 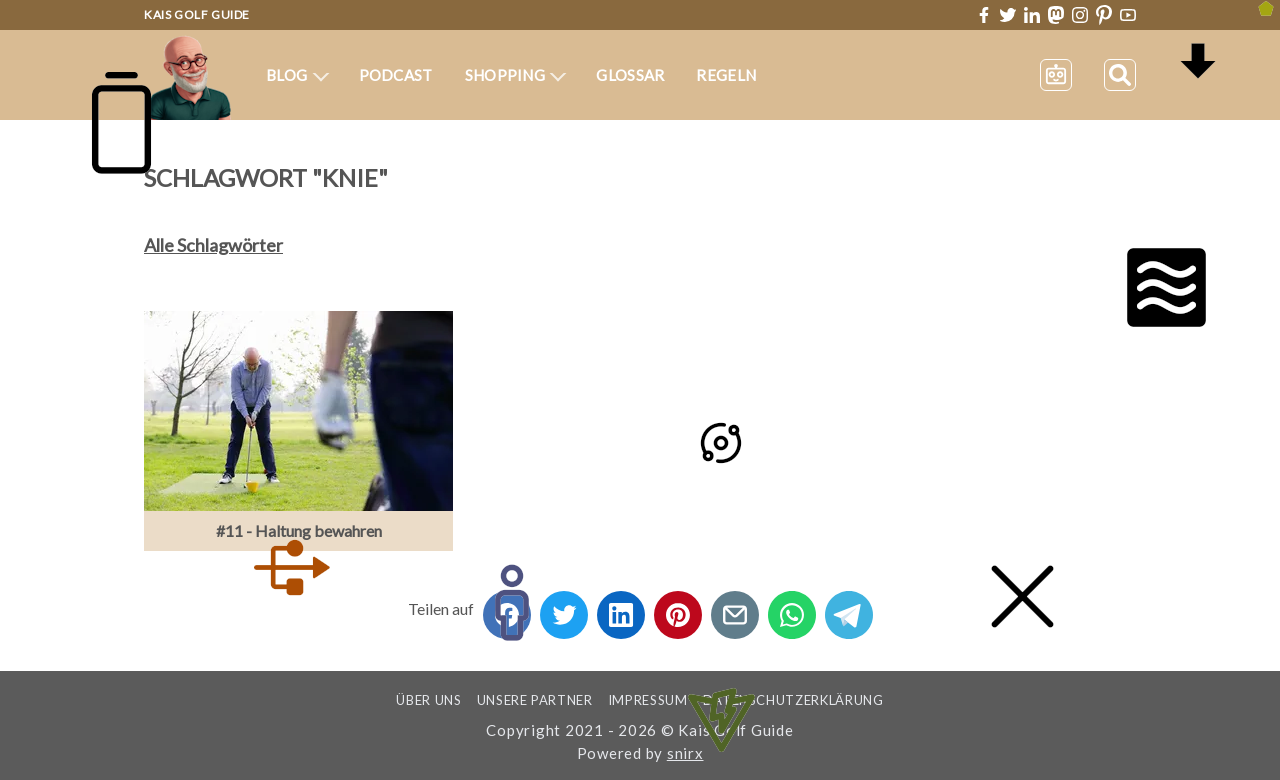 What do you see at coordinates (721, 443) in the screenshot?
I see `view orbital or satellite tracking` at bounding box center [721, 443].